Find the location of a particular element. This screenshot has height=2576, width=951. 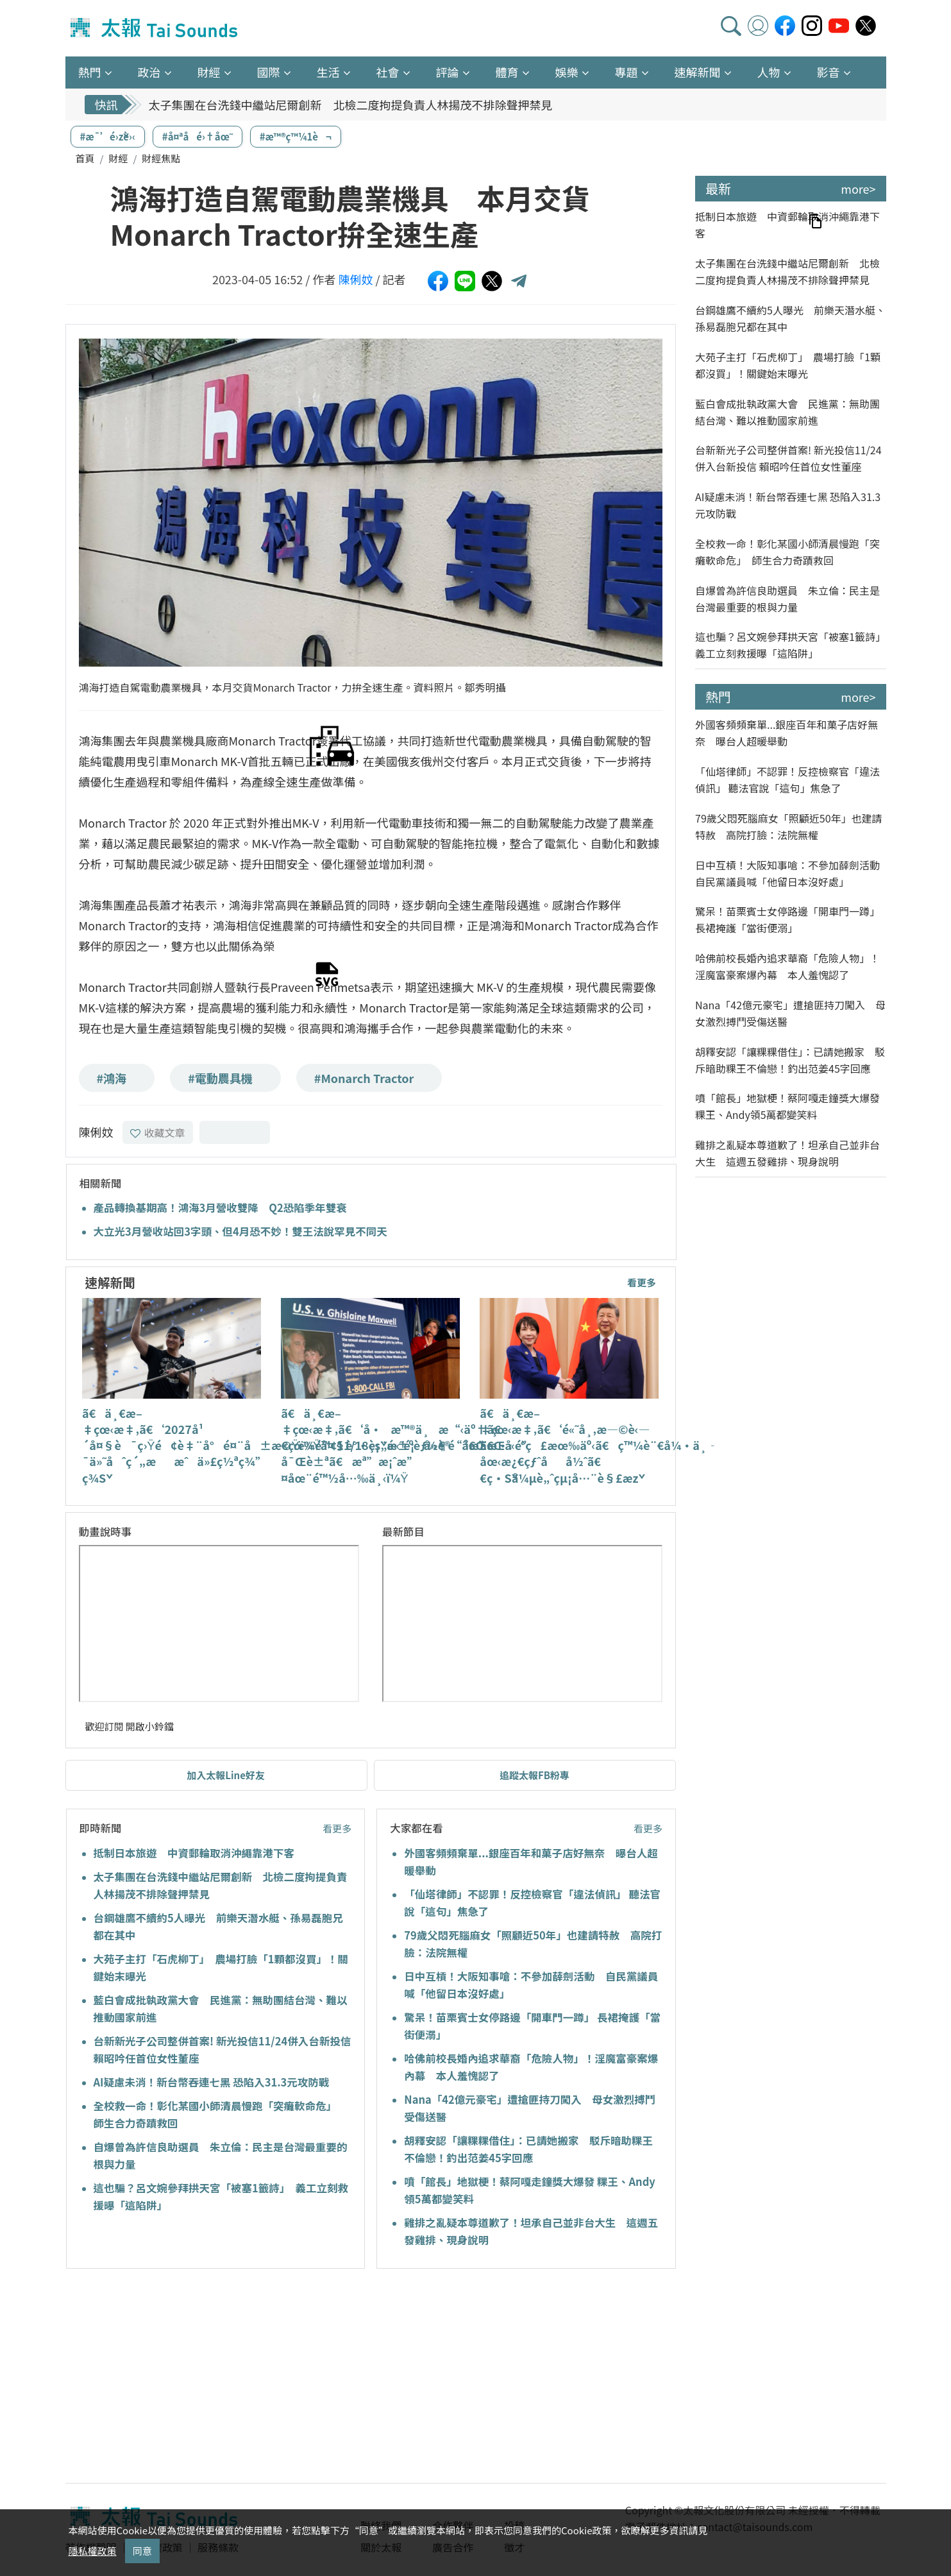

copy file to clipboard is located at coordinates (816, 221).